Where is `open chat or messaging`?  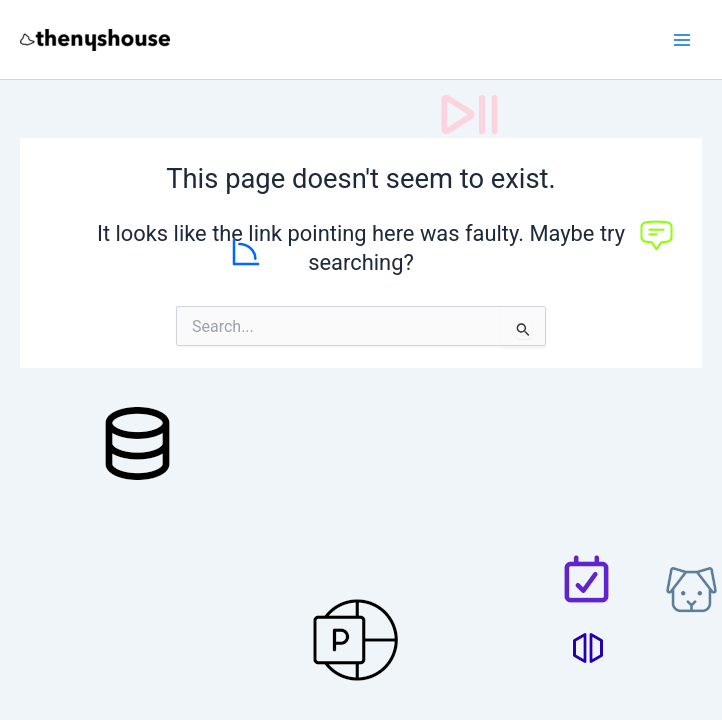
open chat or messaging is located at coordinates (656, 235).